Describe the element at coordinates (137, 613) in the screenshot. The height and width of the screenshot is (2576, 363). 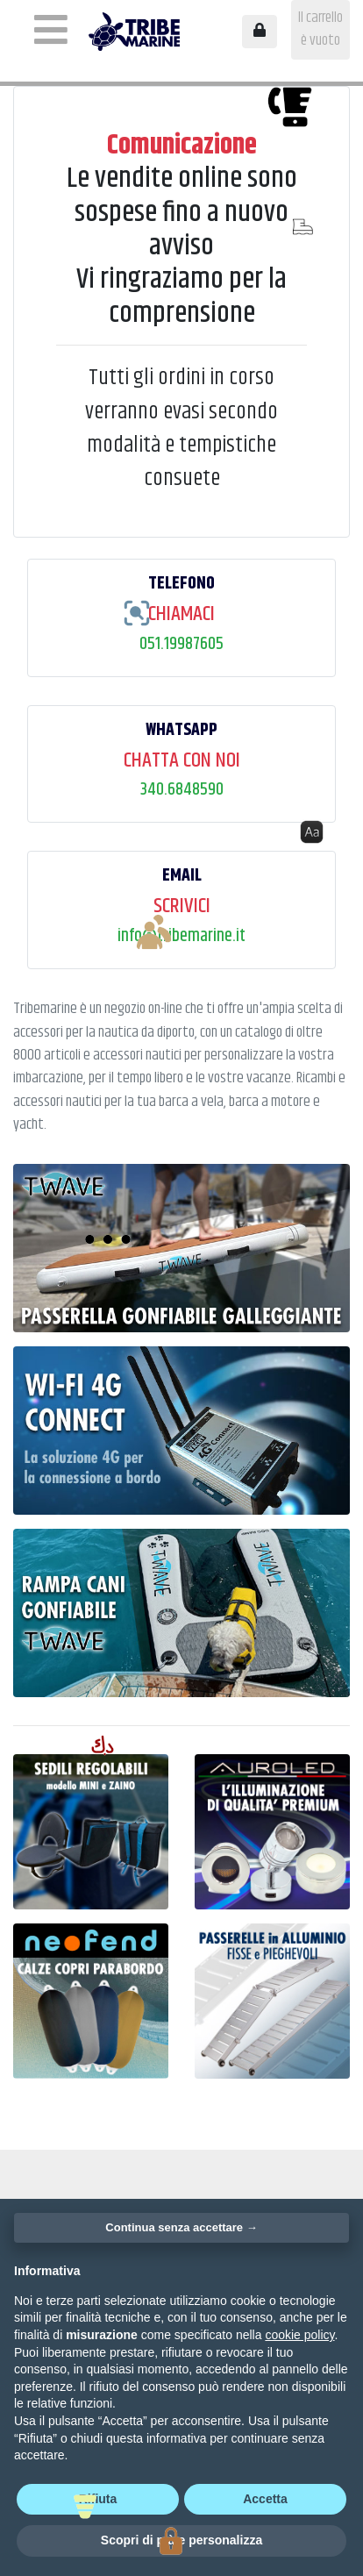
I see `scan and zoom into selected area` at that location.